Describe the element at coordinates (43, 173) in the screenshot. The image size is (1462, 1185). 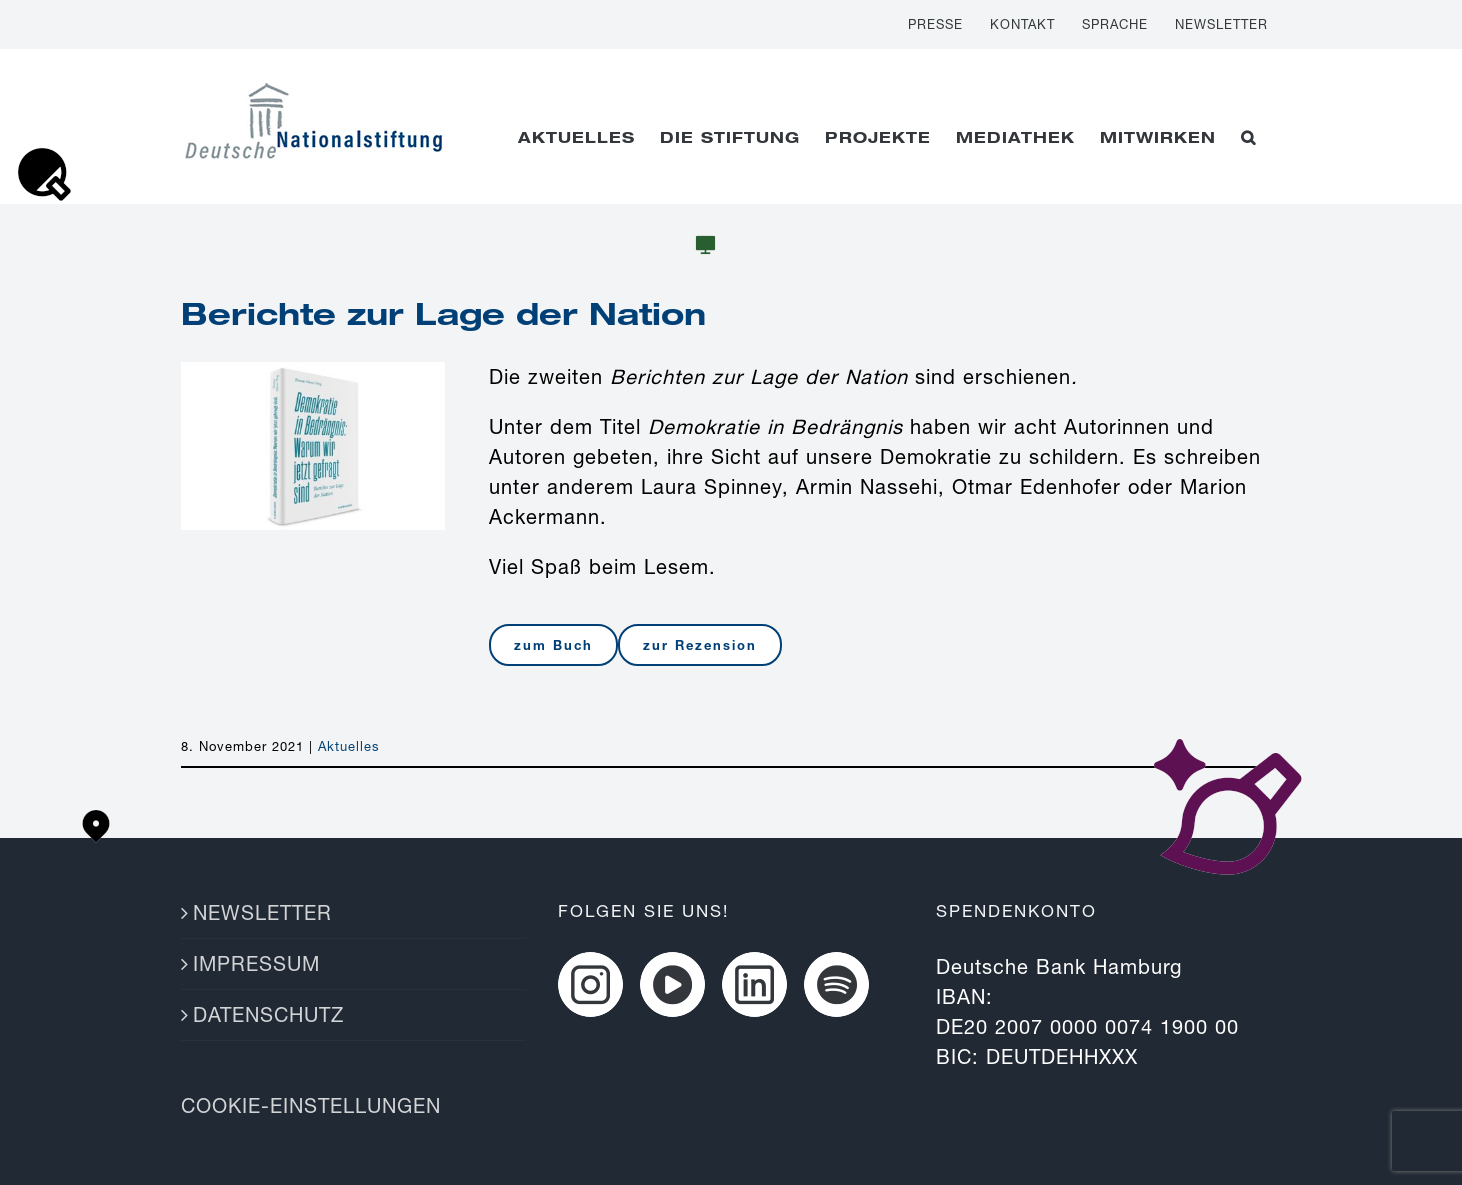
I see `open ping pong or table tennis game` at that location.